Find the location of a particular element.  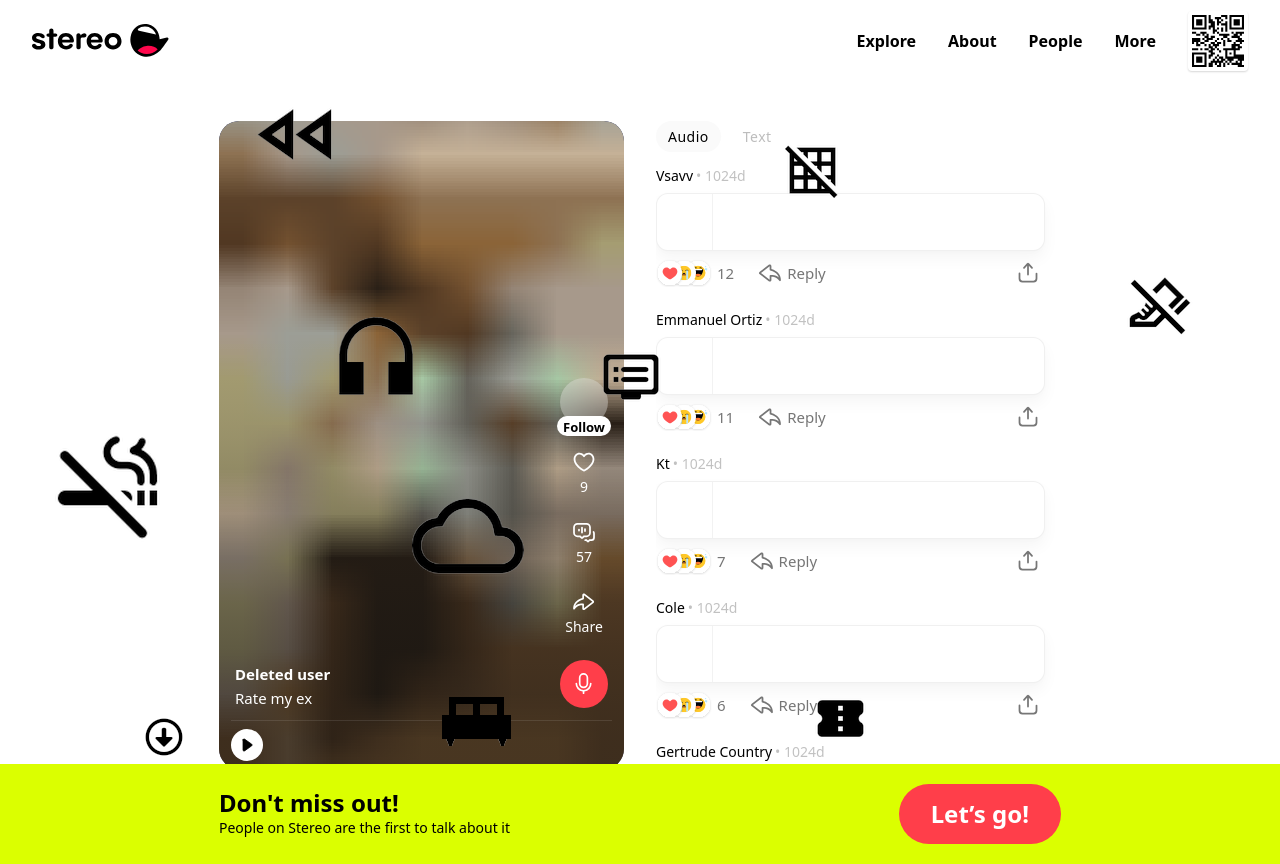

rewind media playback is located at coordinates (297, 134).